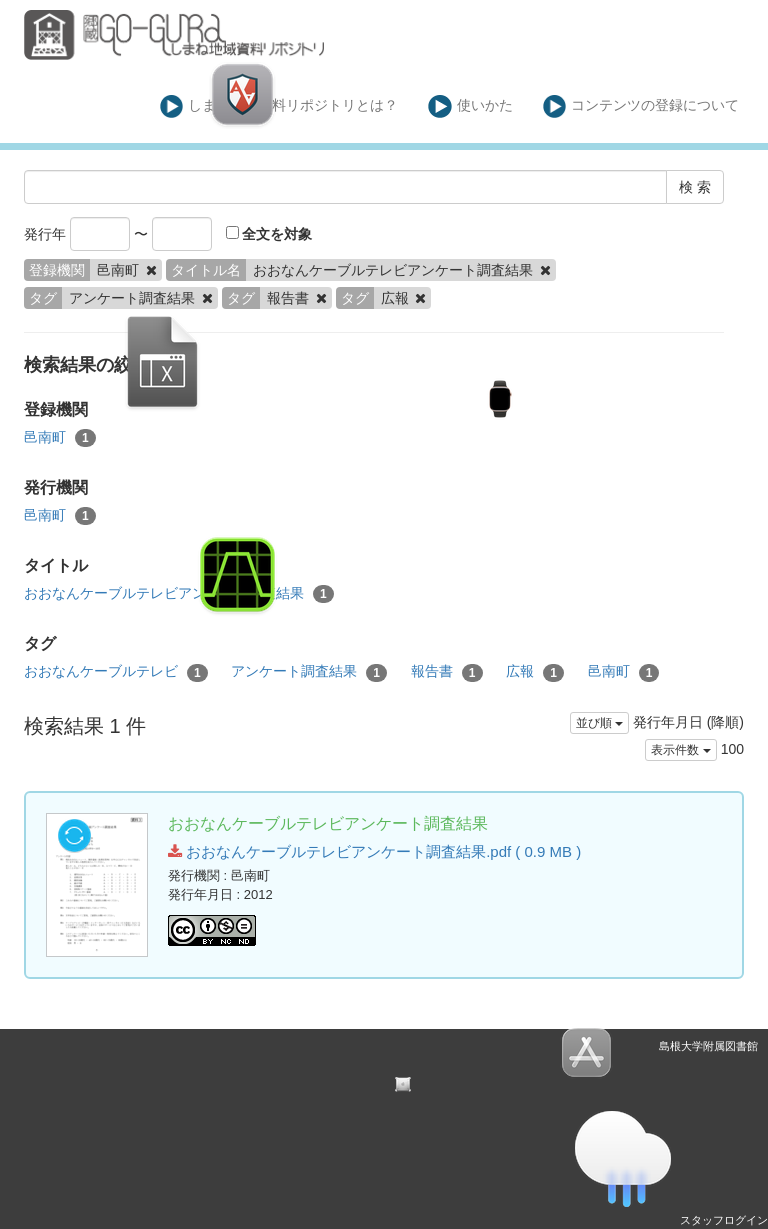  I want to click on represents a power mac g4 computer in system settings, so click(403, 1084).